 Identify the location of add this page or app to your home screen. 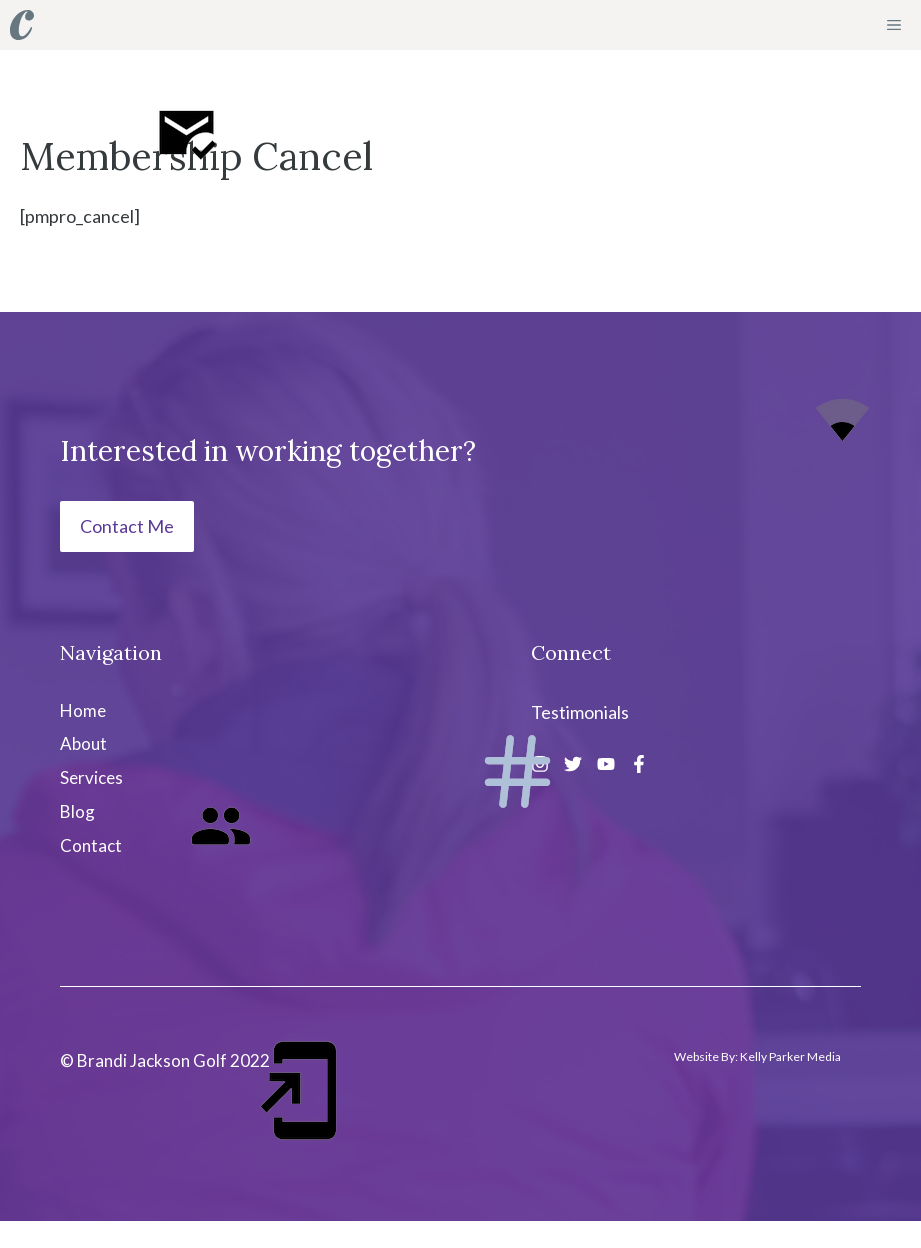
(300, 1090).